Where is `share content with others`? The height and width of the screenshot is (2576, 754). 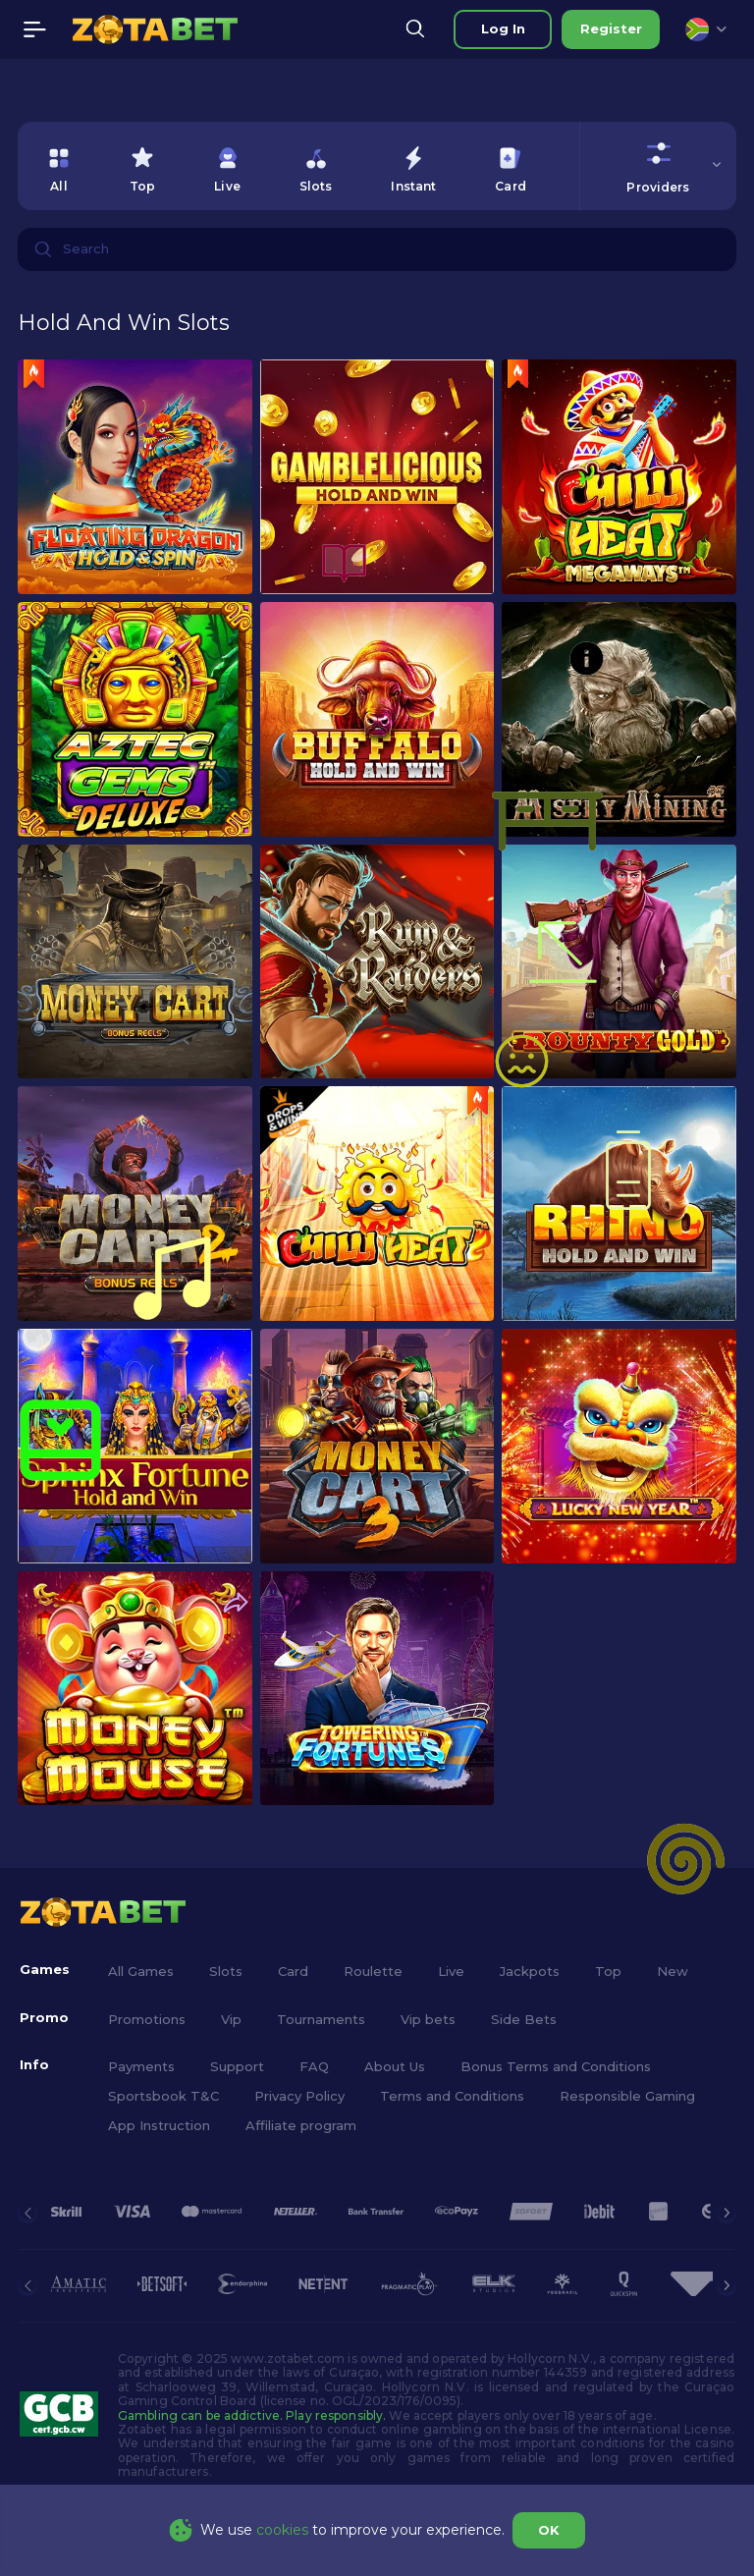
share content with others is located at coordinates (236, 1604).